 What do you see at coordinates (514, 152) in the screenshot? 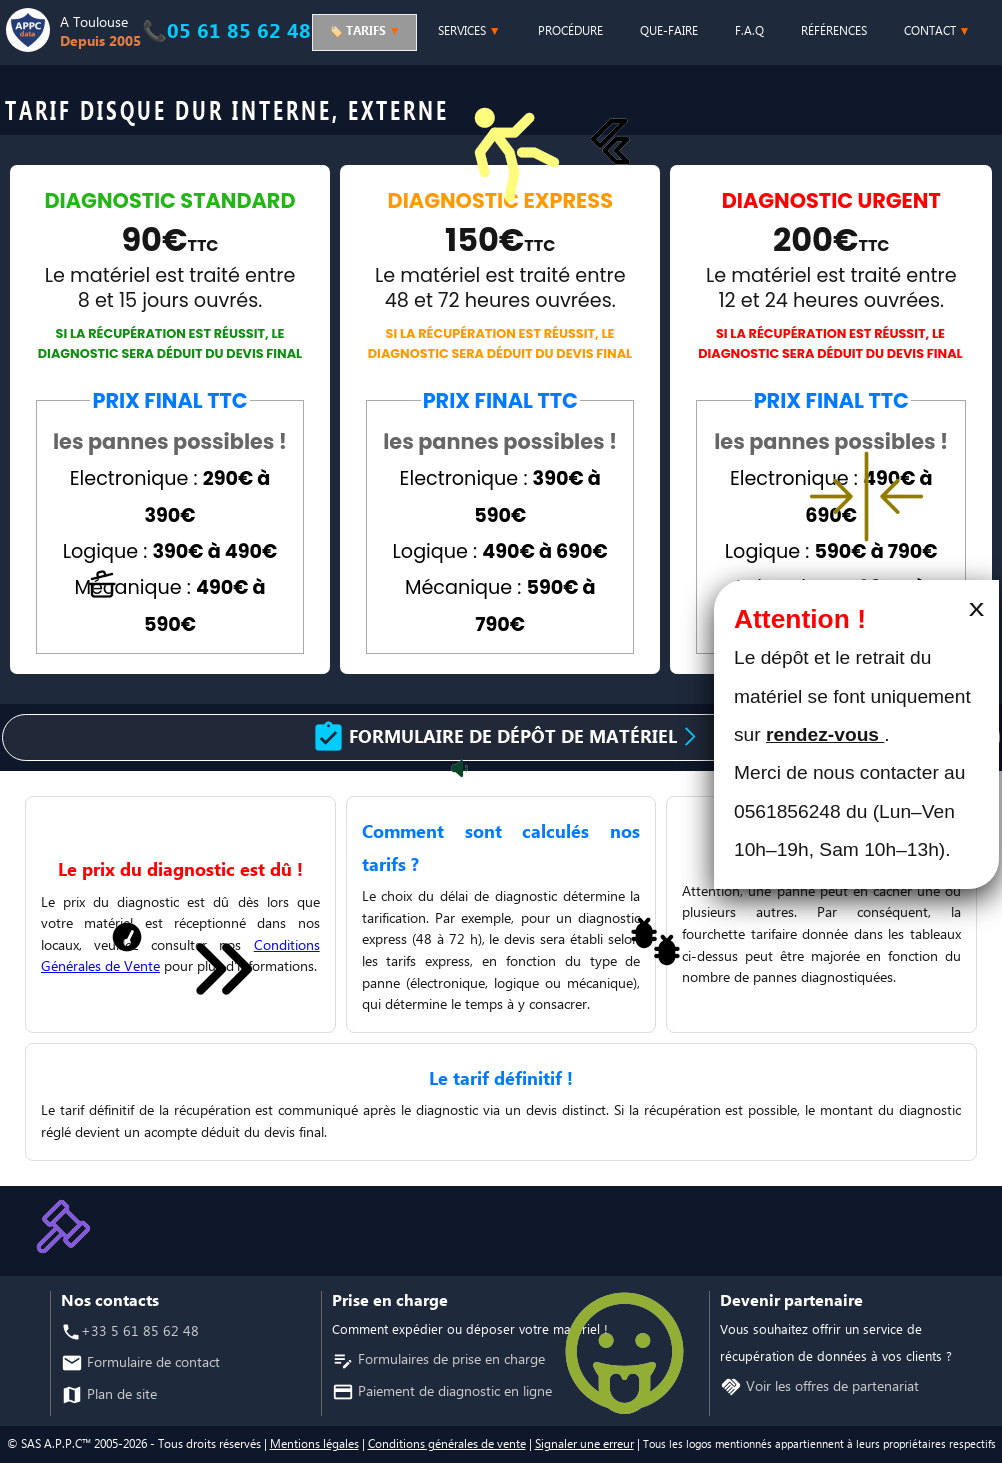
I see `indicates a fall hazard or warning` at bounding box center [514, 152].